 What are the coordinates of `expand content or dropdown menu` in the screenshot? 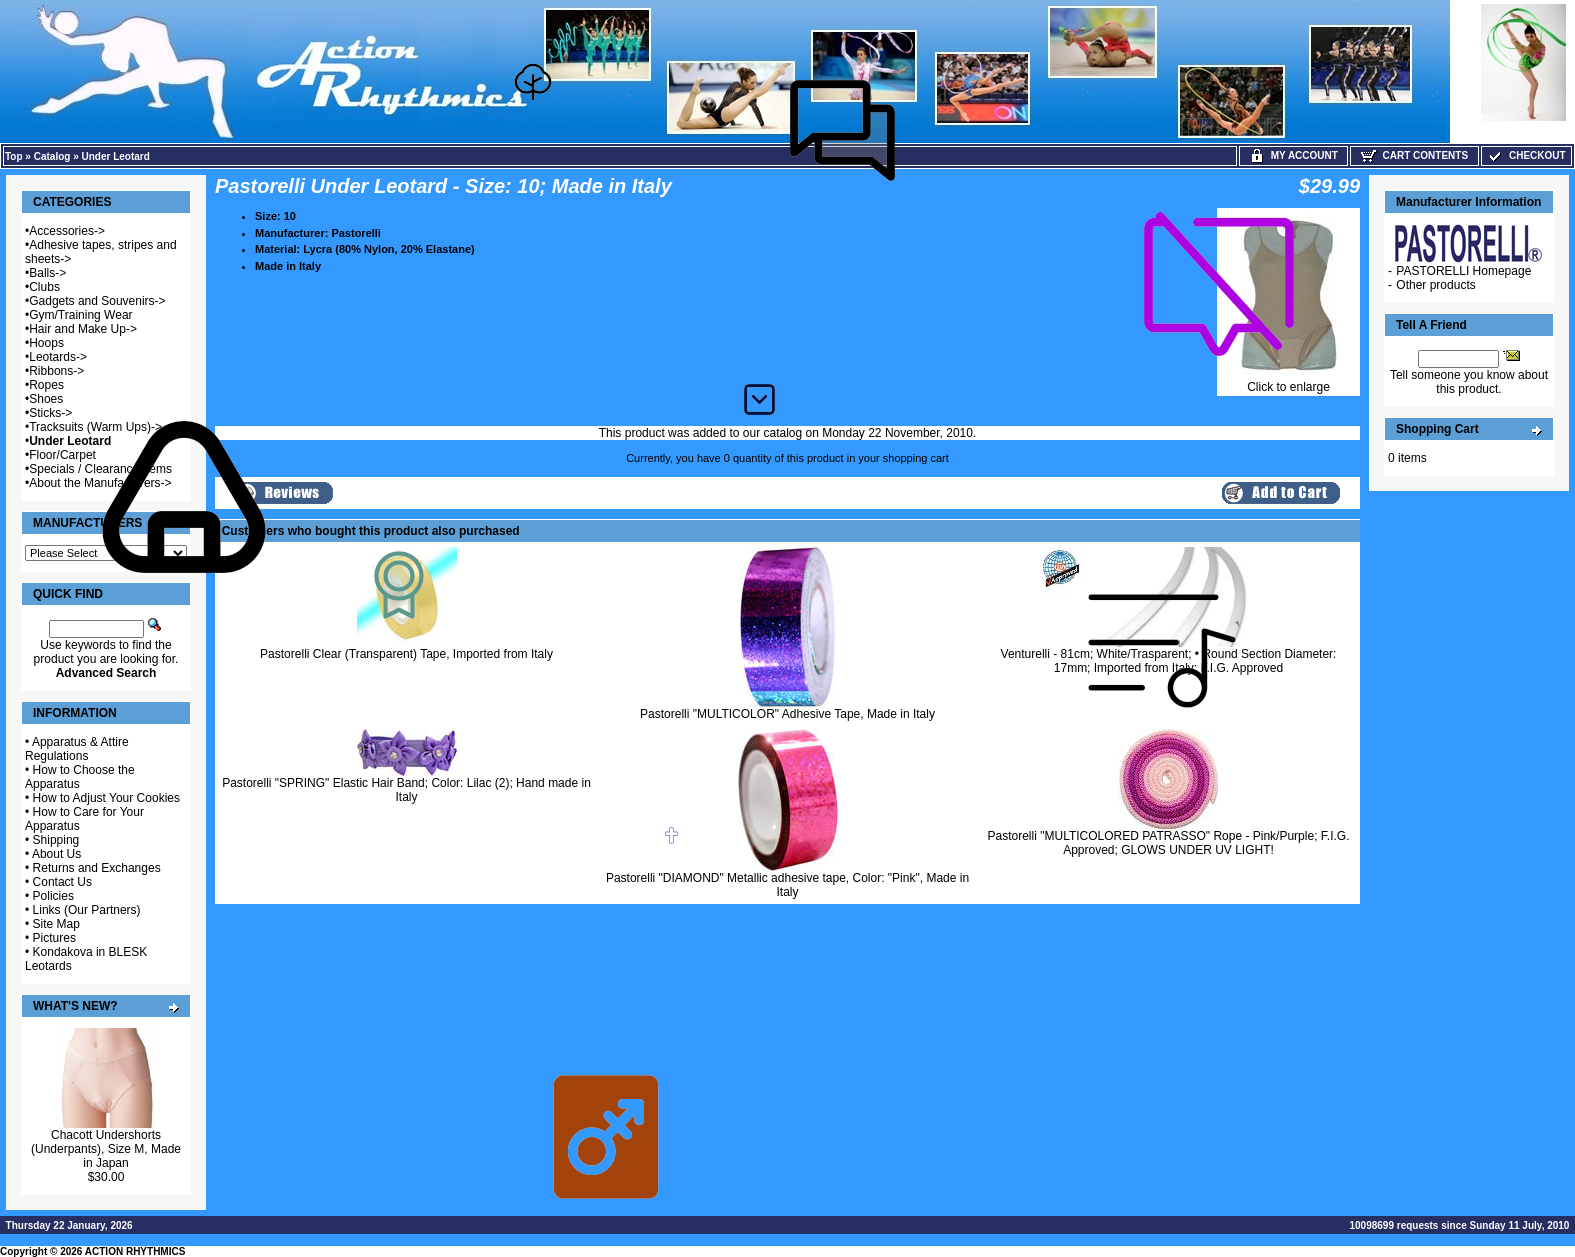 It's located at (759, 399).